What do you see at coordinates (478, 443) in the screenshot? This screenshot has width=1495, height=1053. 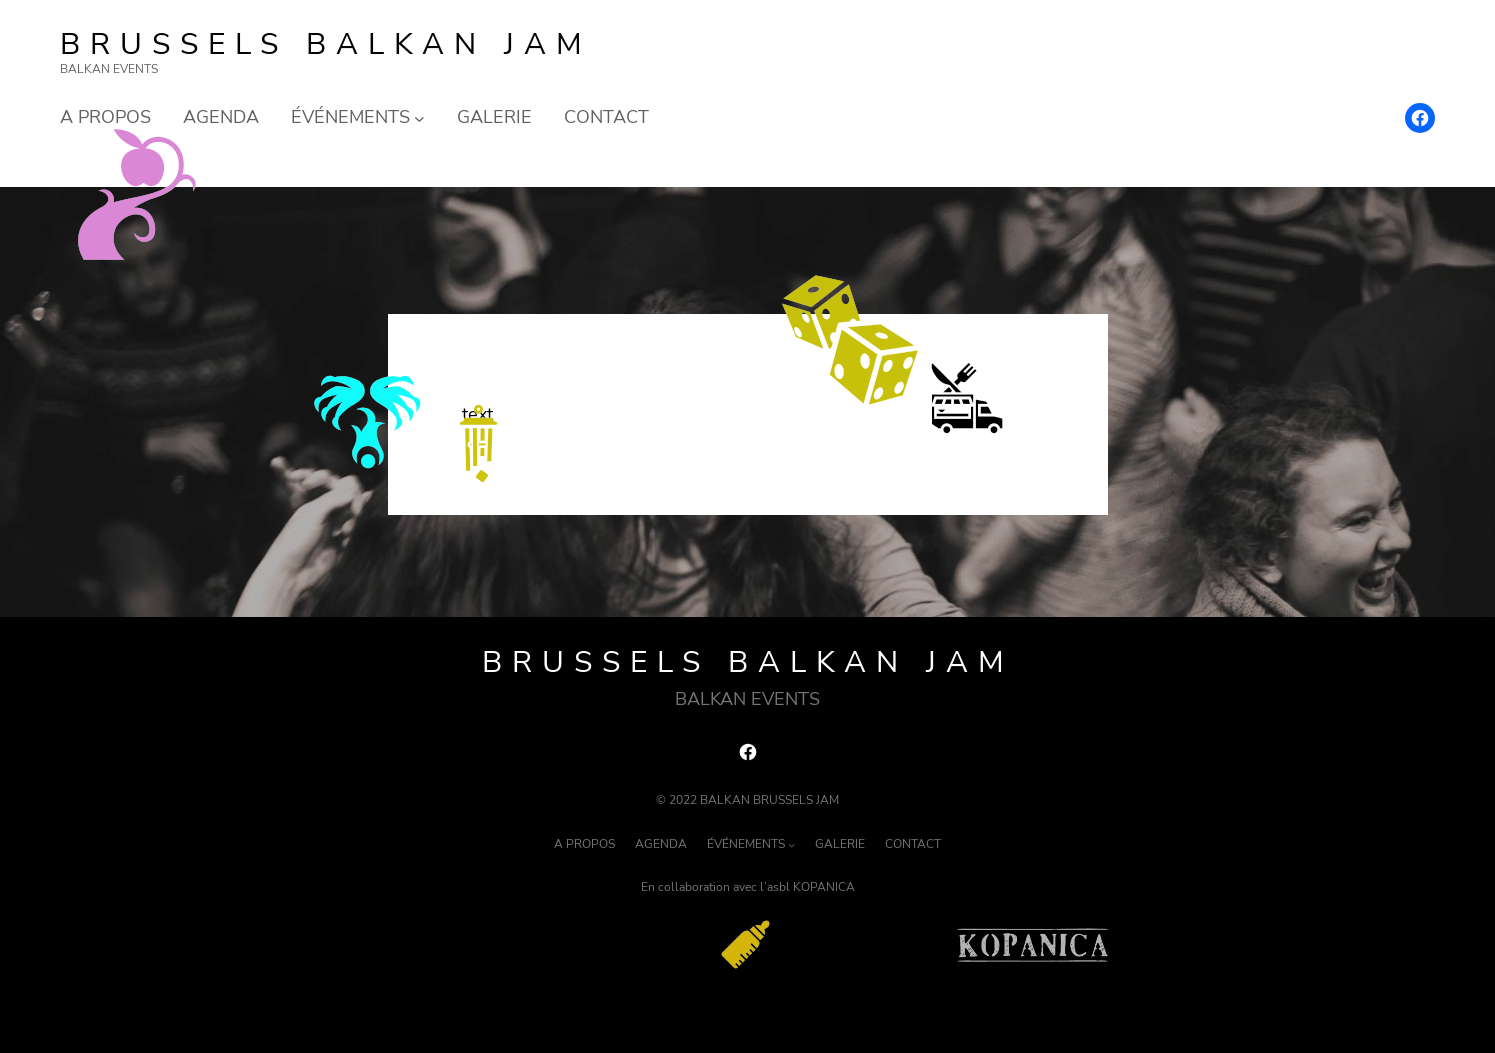 I see `decorative windchimes element for a game interface` at bounding box center [478, 443].